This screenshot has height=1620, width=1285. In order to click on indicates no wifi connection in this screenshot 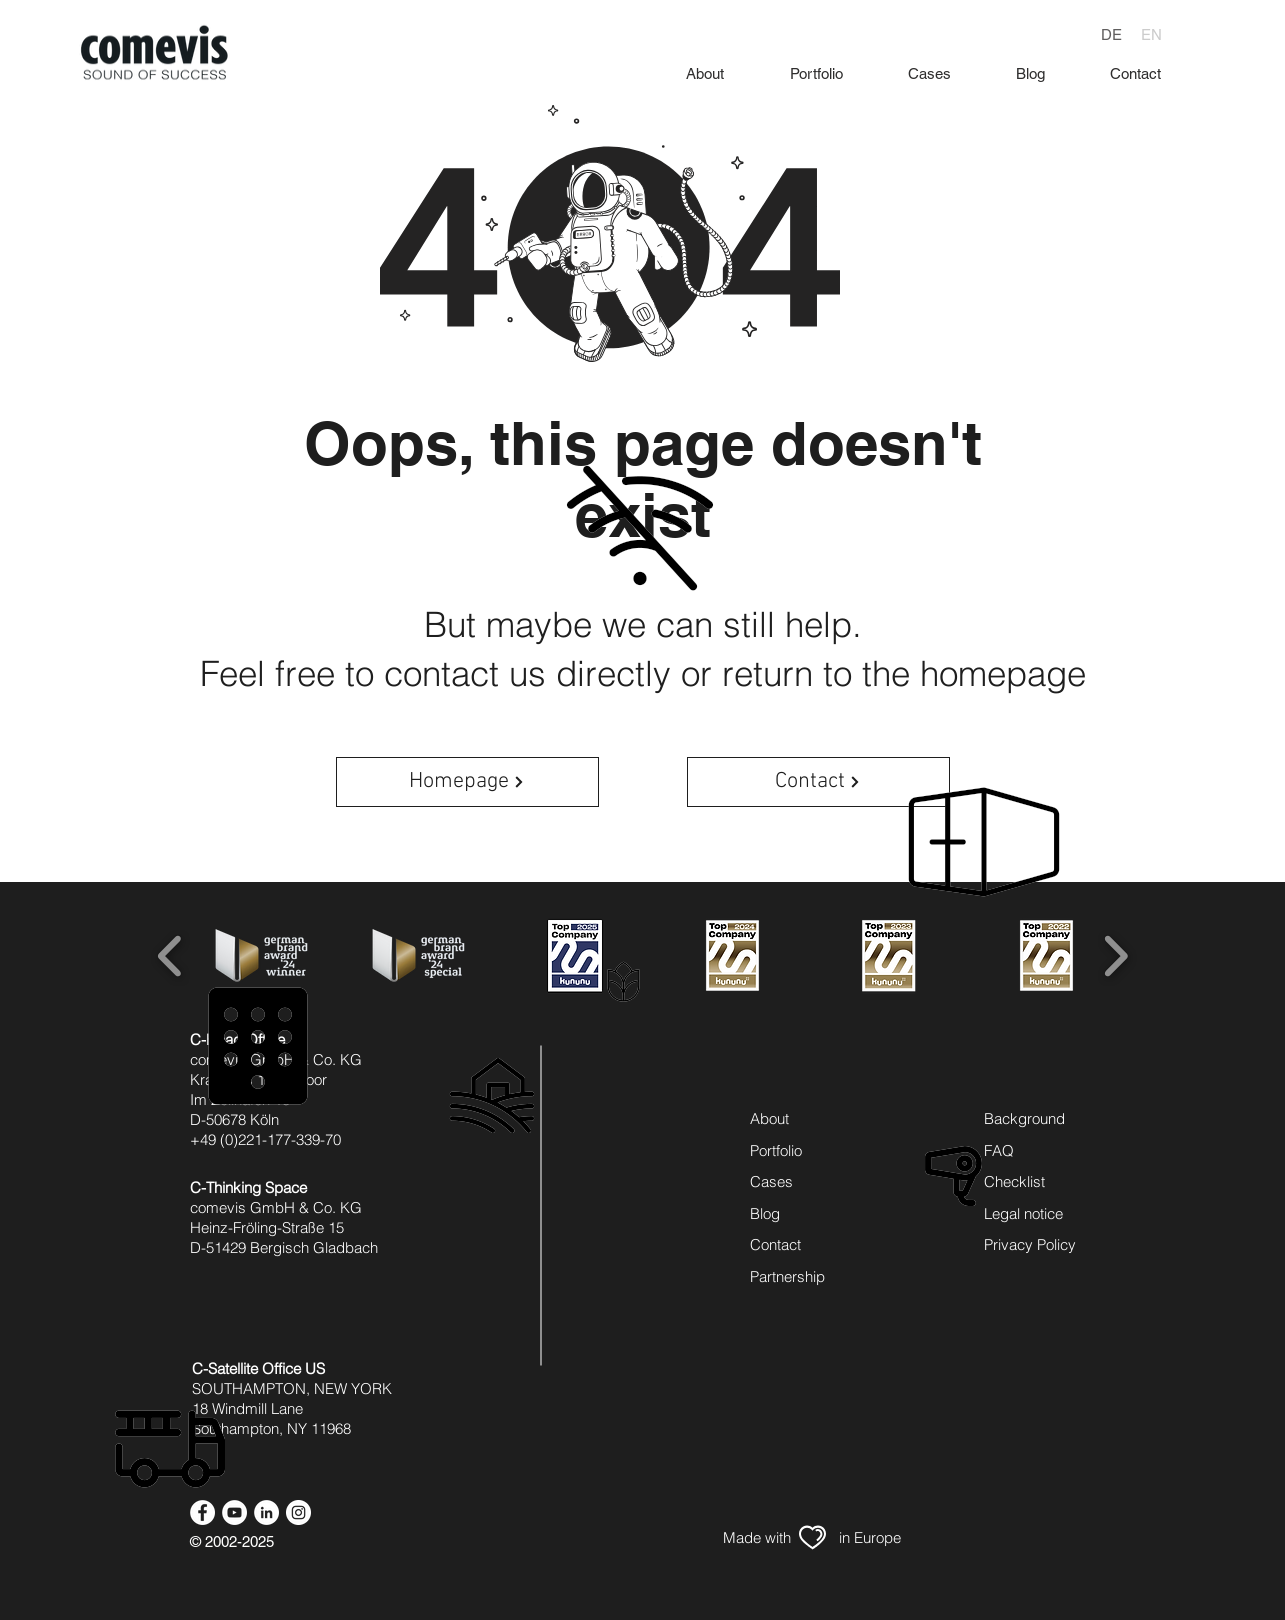, I will do `click(640, 528)`.